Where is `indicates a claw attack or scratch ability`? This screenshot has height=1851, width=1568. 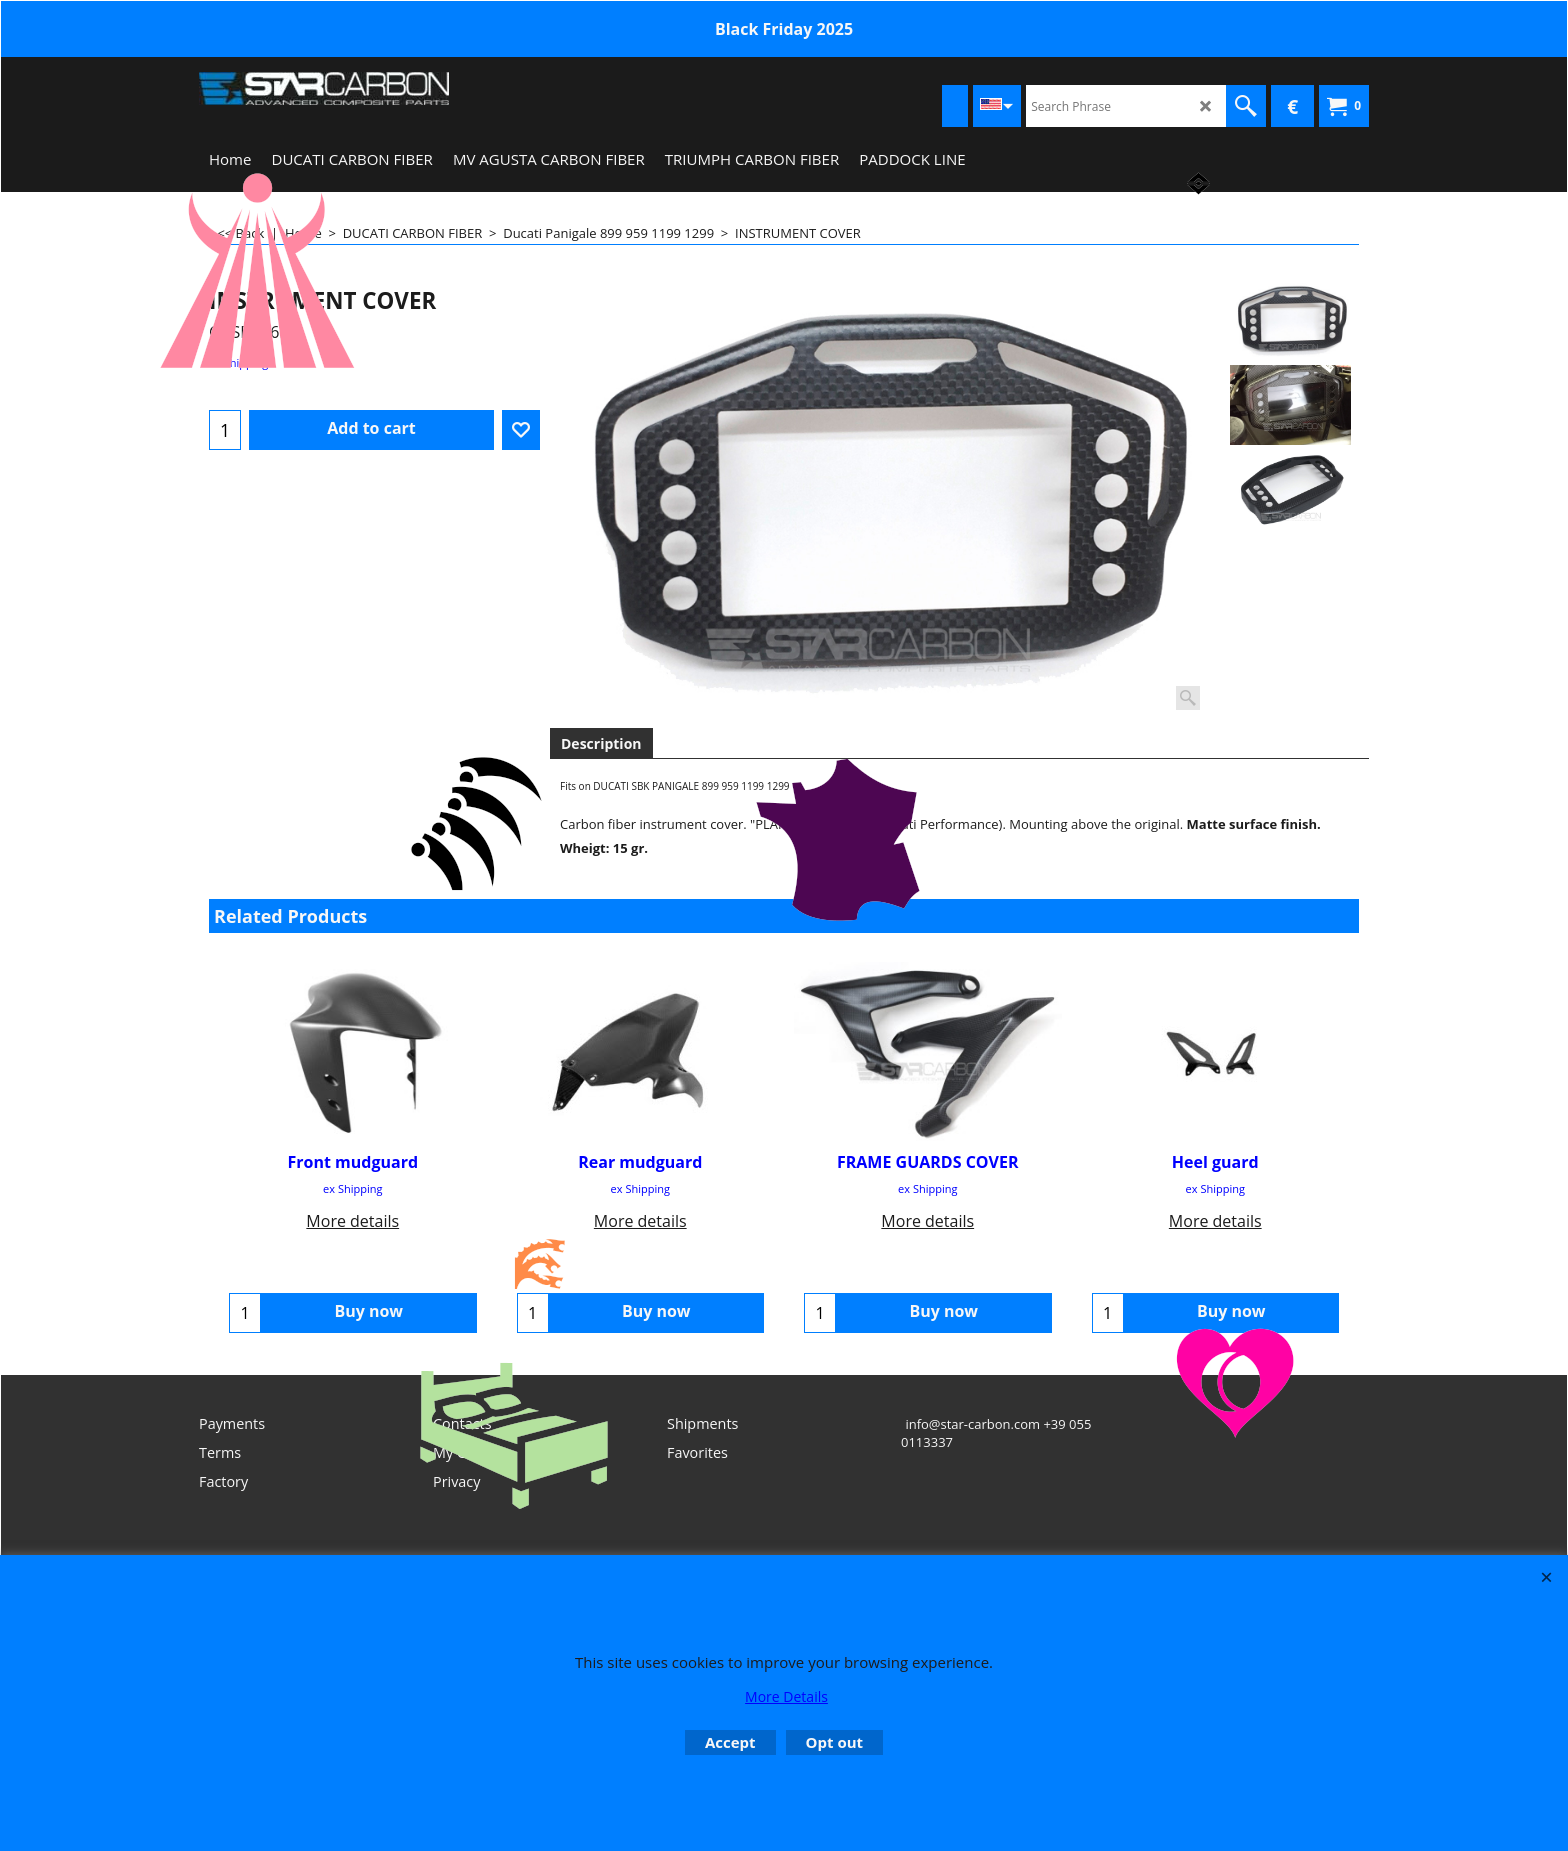 indicates a claw attack or scratch ability is located at coordinates (477, 823).